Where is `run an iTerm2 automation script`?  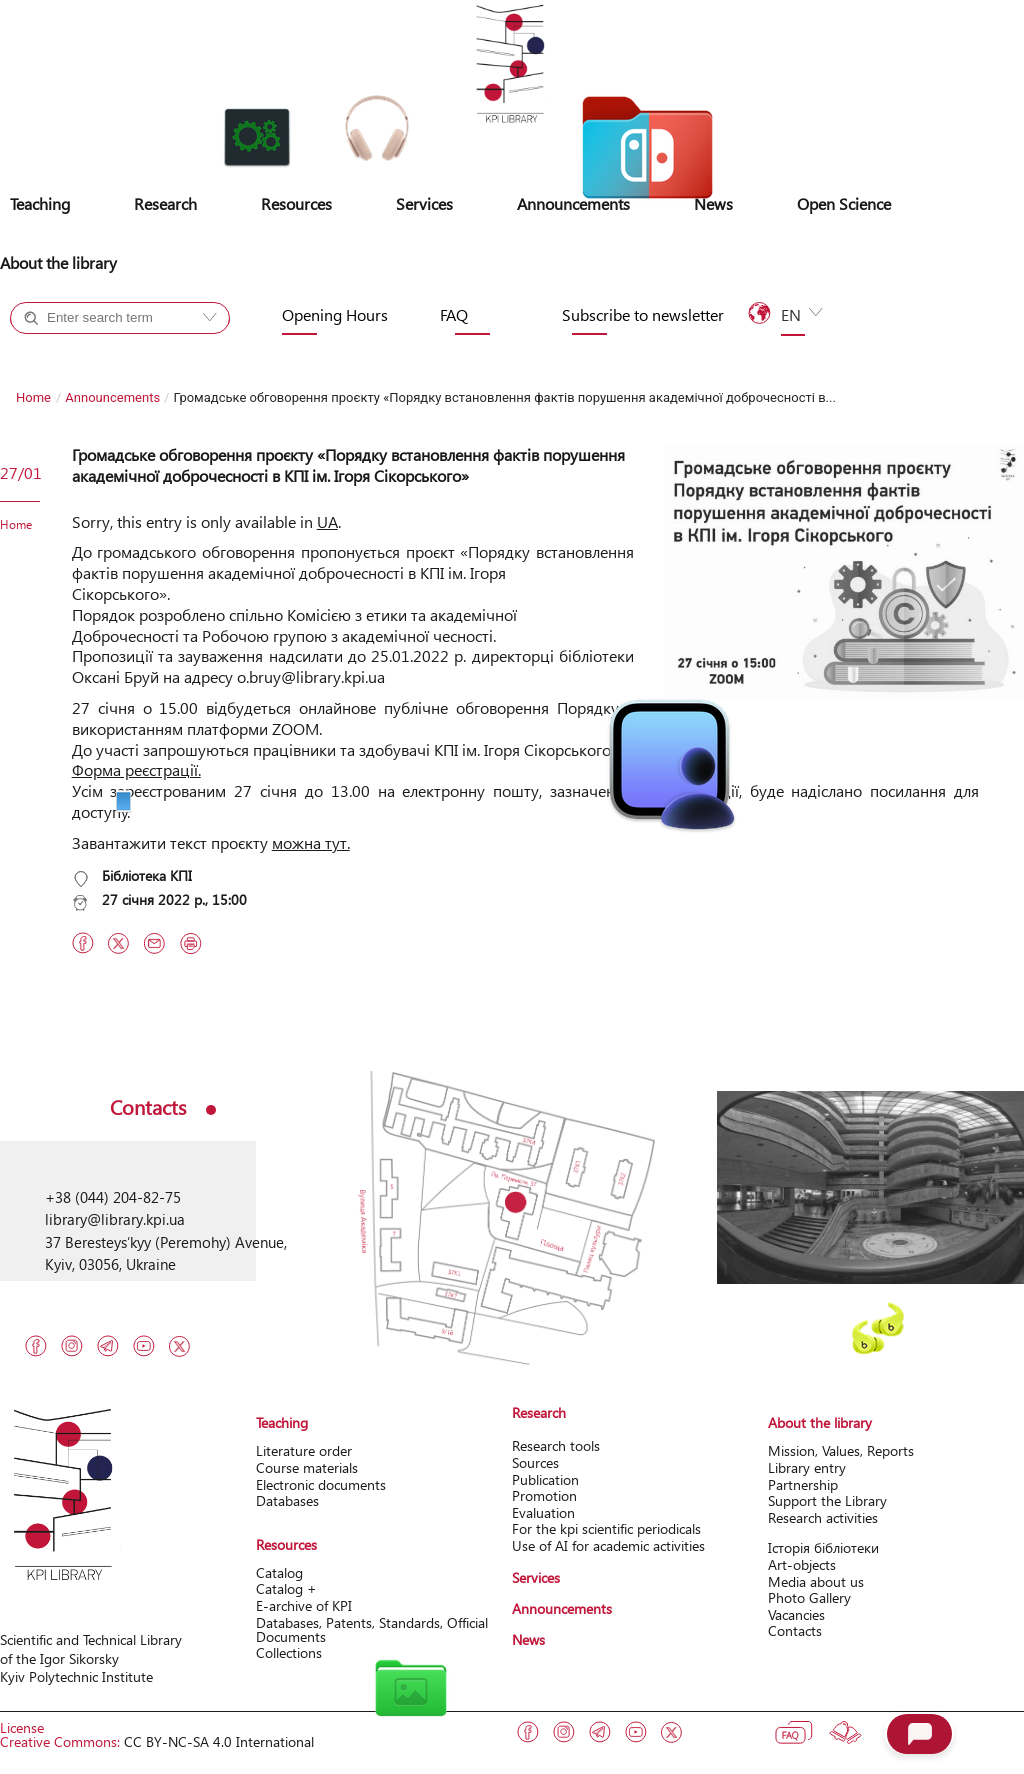 run an iTerm2 automation script is located at coordinates (257, 137).